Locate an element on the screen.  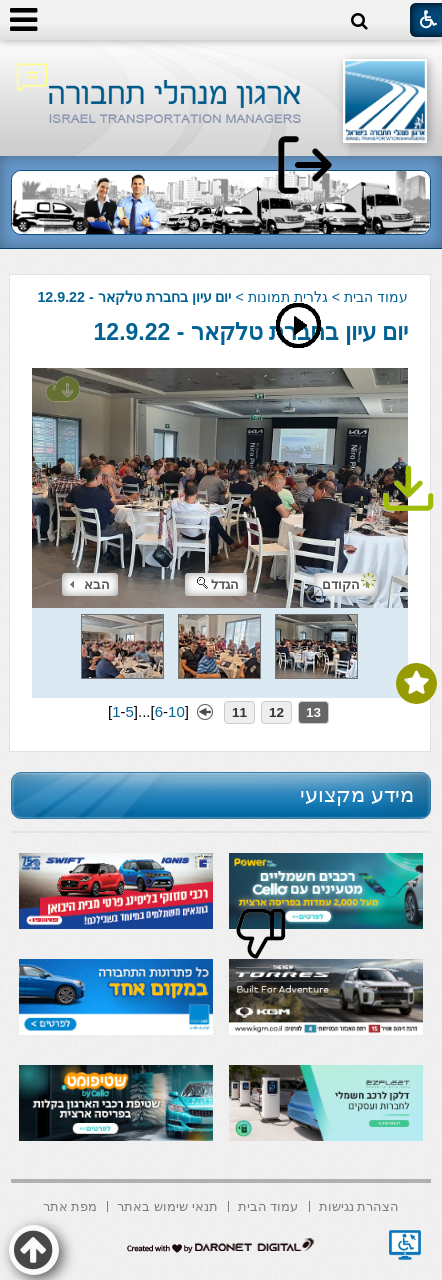
sign out of your account is located at coordinates (303, 165).